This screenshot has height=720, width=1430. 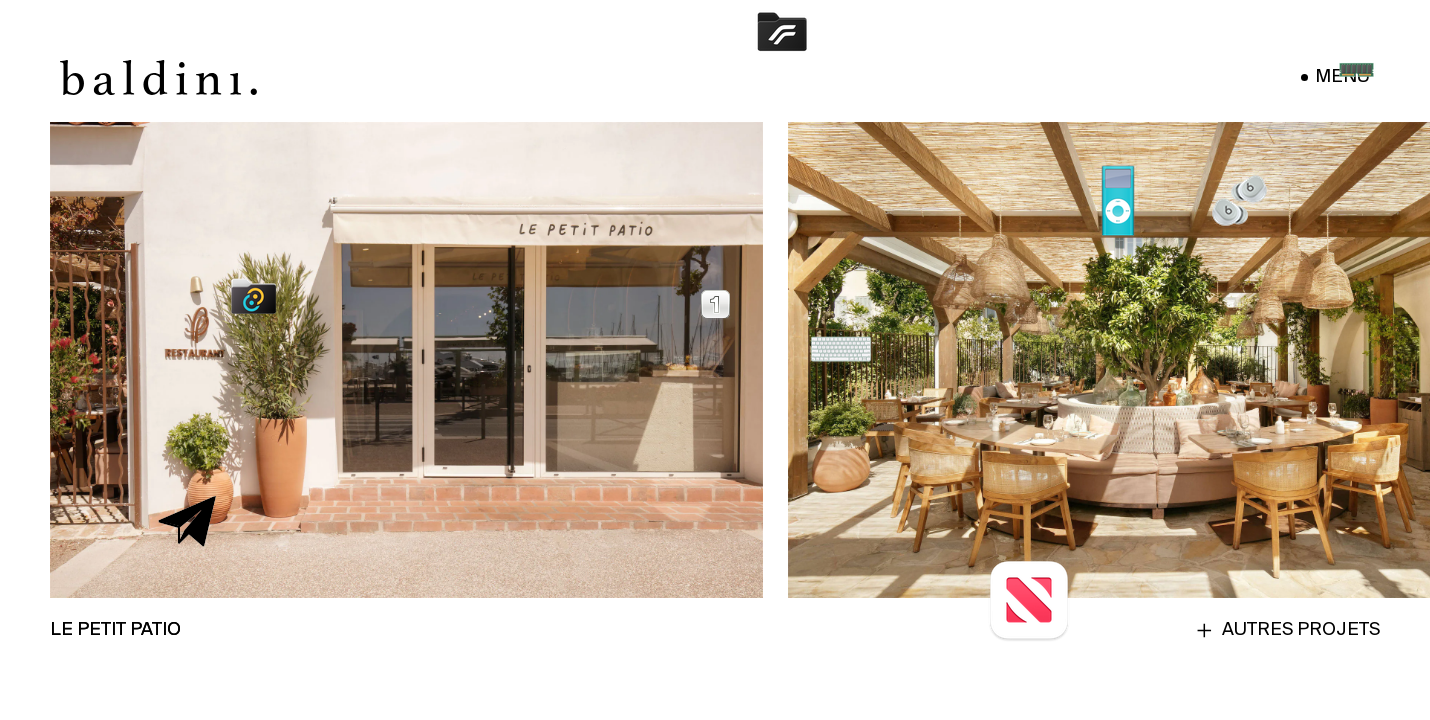 I want to click on view sent messages folder, so click(x=187, y=522).